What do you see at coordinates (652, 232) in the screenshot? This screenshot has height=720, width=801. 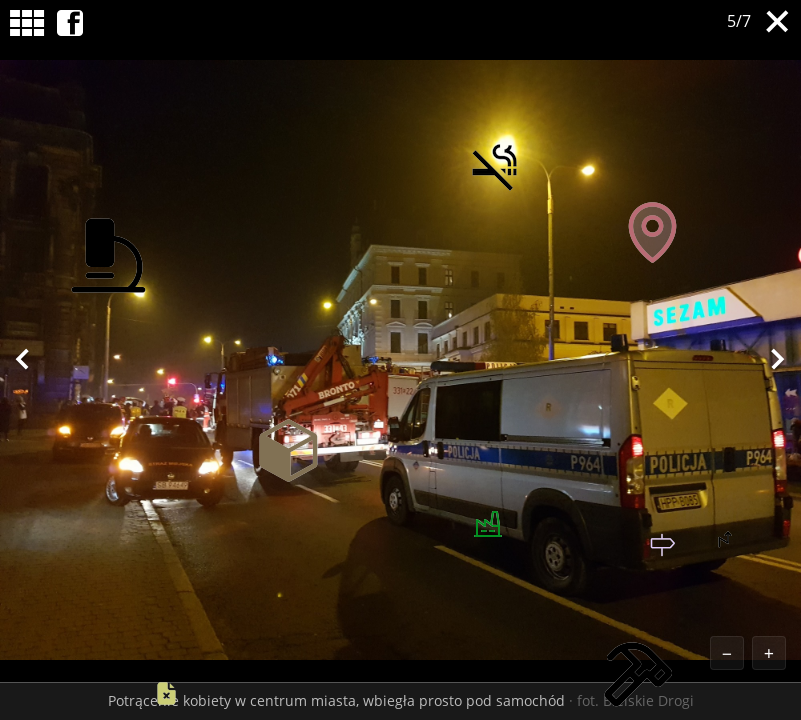 I see `view location on map` at bounding box center [652, 232].